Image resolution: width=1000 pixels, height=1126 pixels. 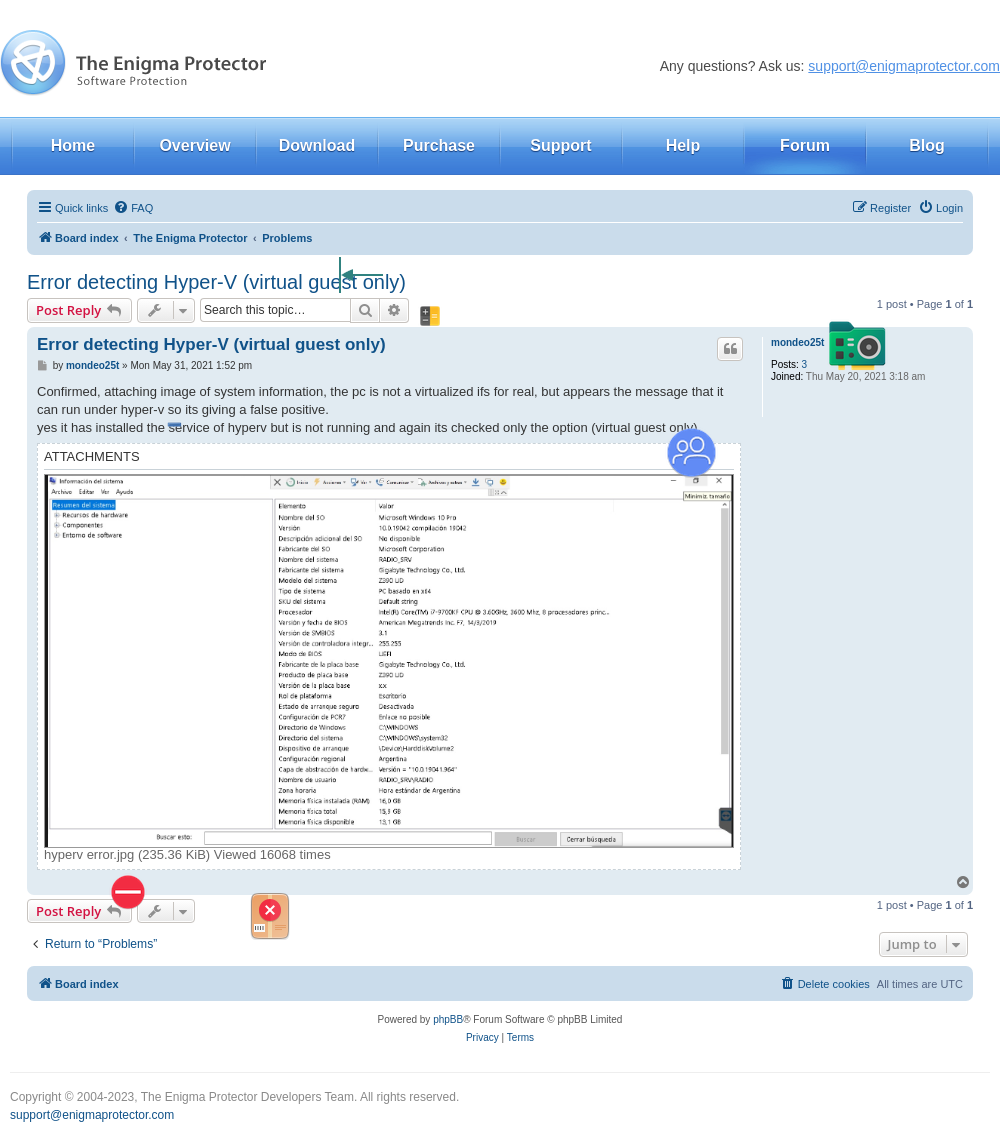 What do you see at coordinates (857, 345) in the screenshot?
I see `open graphics or image files folder` at bounding box center [857, 345].